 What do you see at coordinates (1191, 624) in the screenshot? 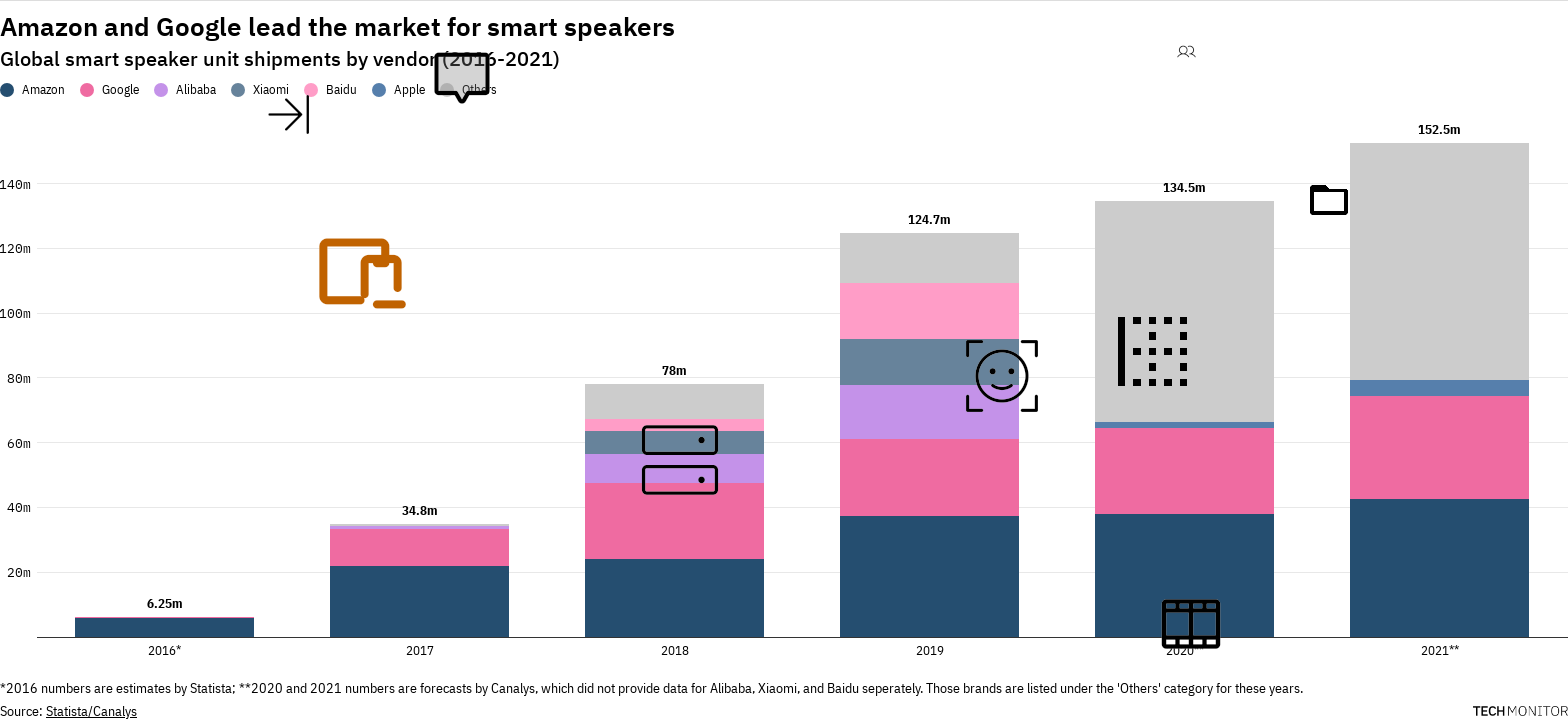
I see `view video or film content` at bounding box center [1191, 624].